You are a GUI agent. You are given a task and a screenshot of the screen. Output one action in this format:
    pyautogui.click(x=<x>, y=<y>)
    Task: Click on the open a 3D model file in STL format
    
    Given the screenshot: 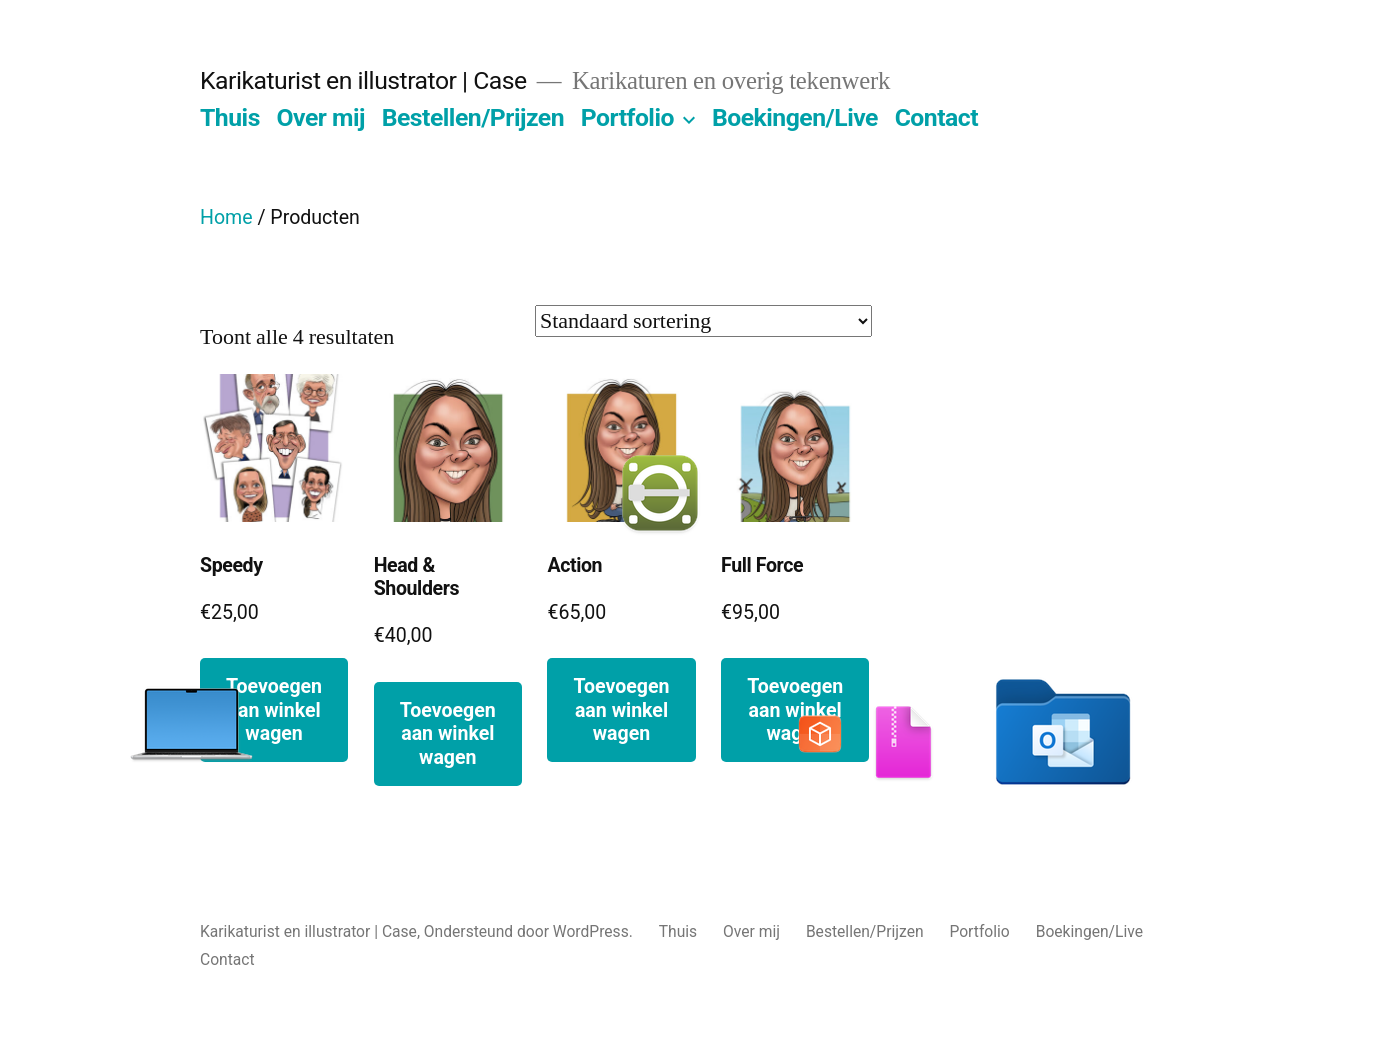 What is the action you would take?
    pyautogui.click(x=820, y=733)
    